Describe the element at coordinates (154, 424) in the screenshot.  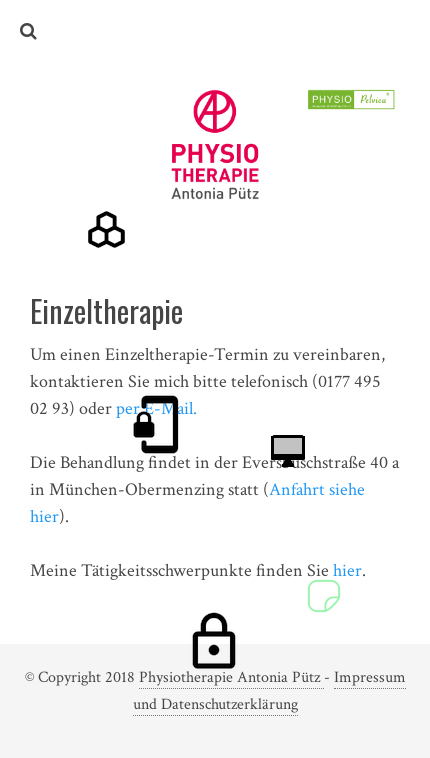
I see `device is locked or secured` at that location.